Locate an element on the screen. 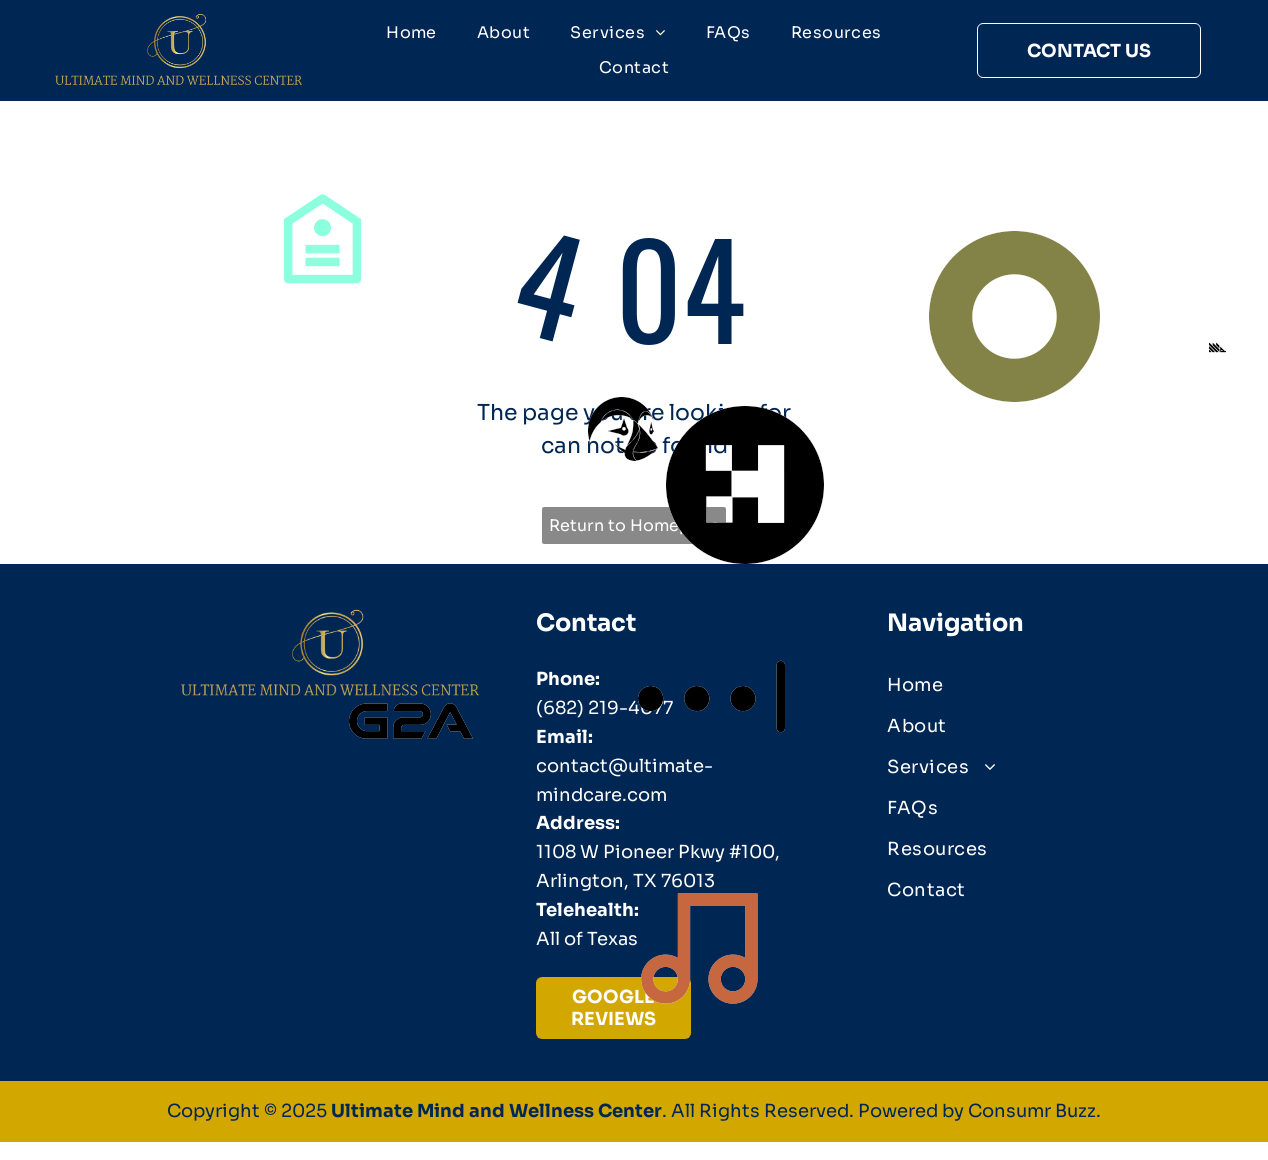 The image size is (1268, 1160). visit the G2A gaming marketplace is located at coordinates (411, 721).